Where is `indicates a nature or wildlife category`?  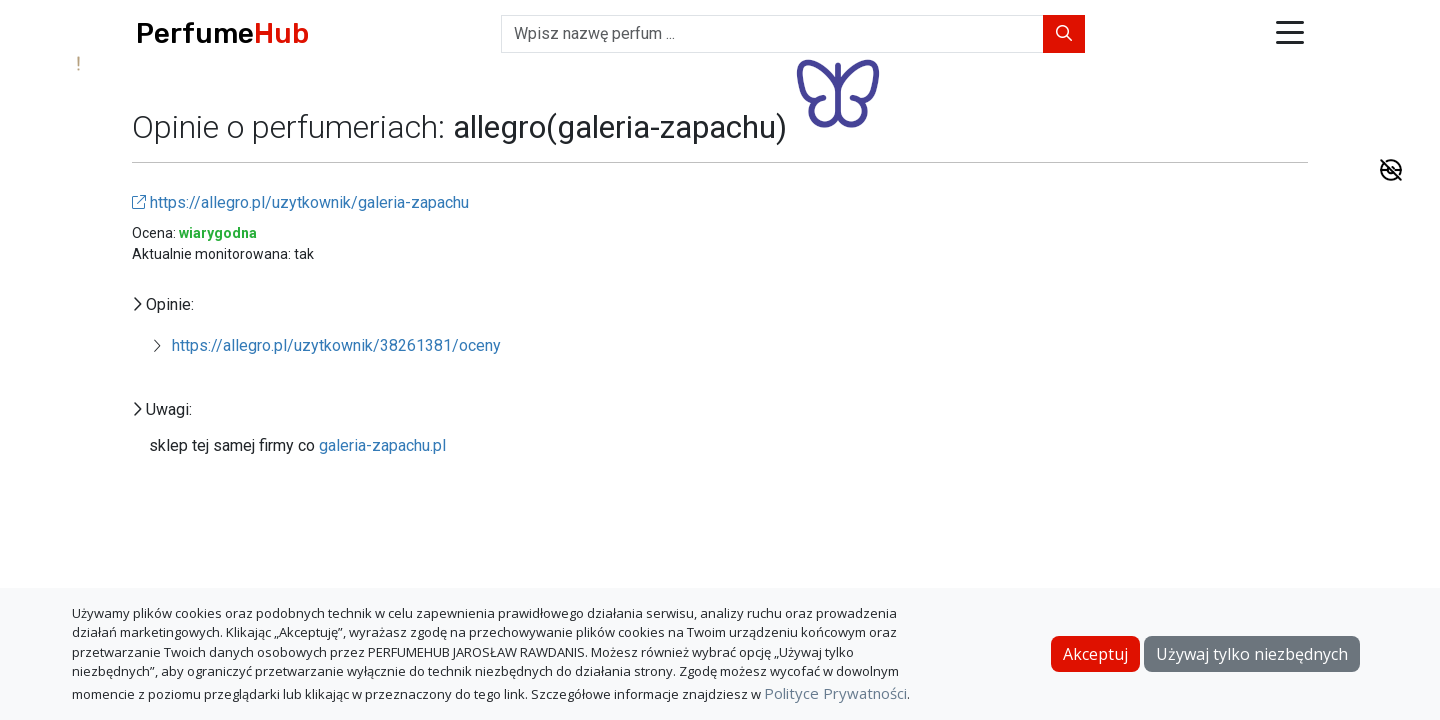 indicates a nature or wildlife category is located at coordinates (838, 92).